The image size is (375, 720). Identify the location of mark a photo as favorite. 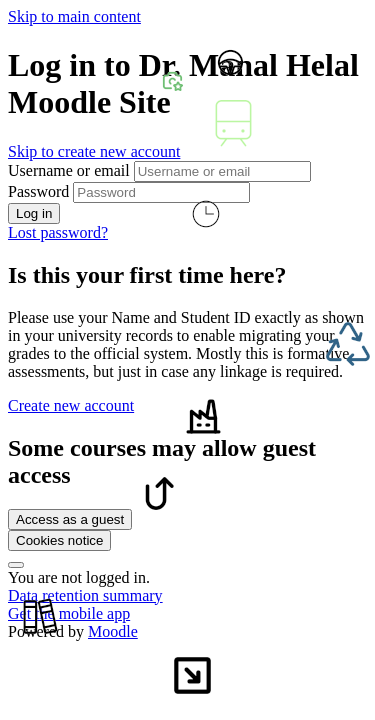
(172, 80).